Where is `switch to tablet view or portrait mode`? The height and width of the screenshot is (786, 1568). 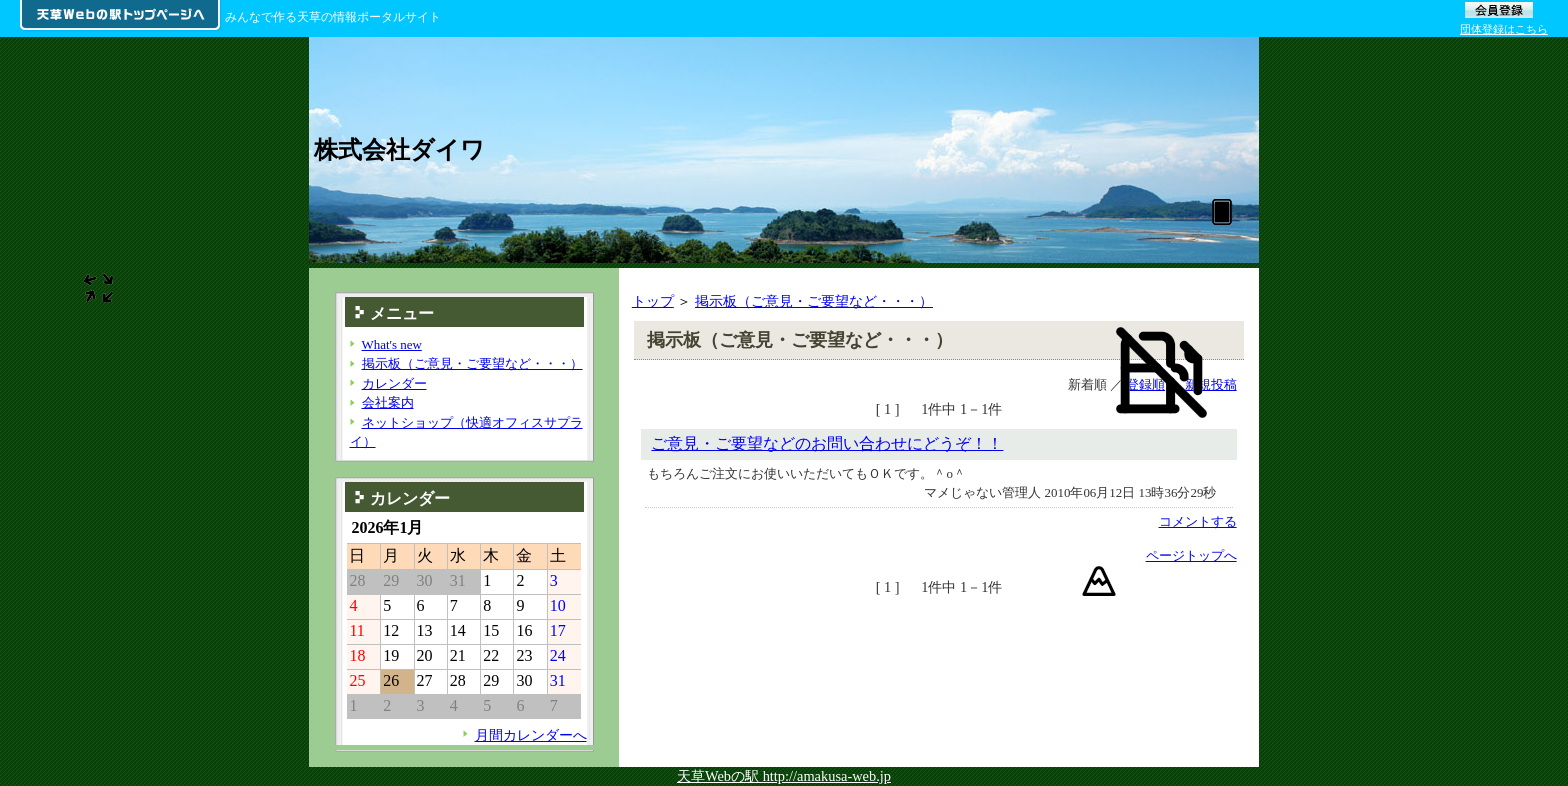
switch to tablet view or portrait mode is located at coordinates (1222, 212).